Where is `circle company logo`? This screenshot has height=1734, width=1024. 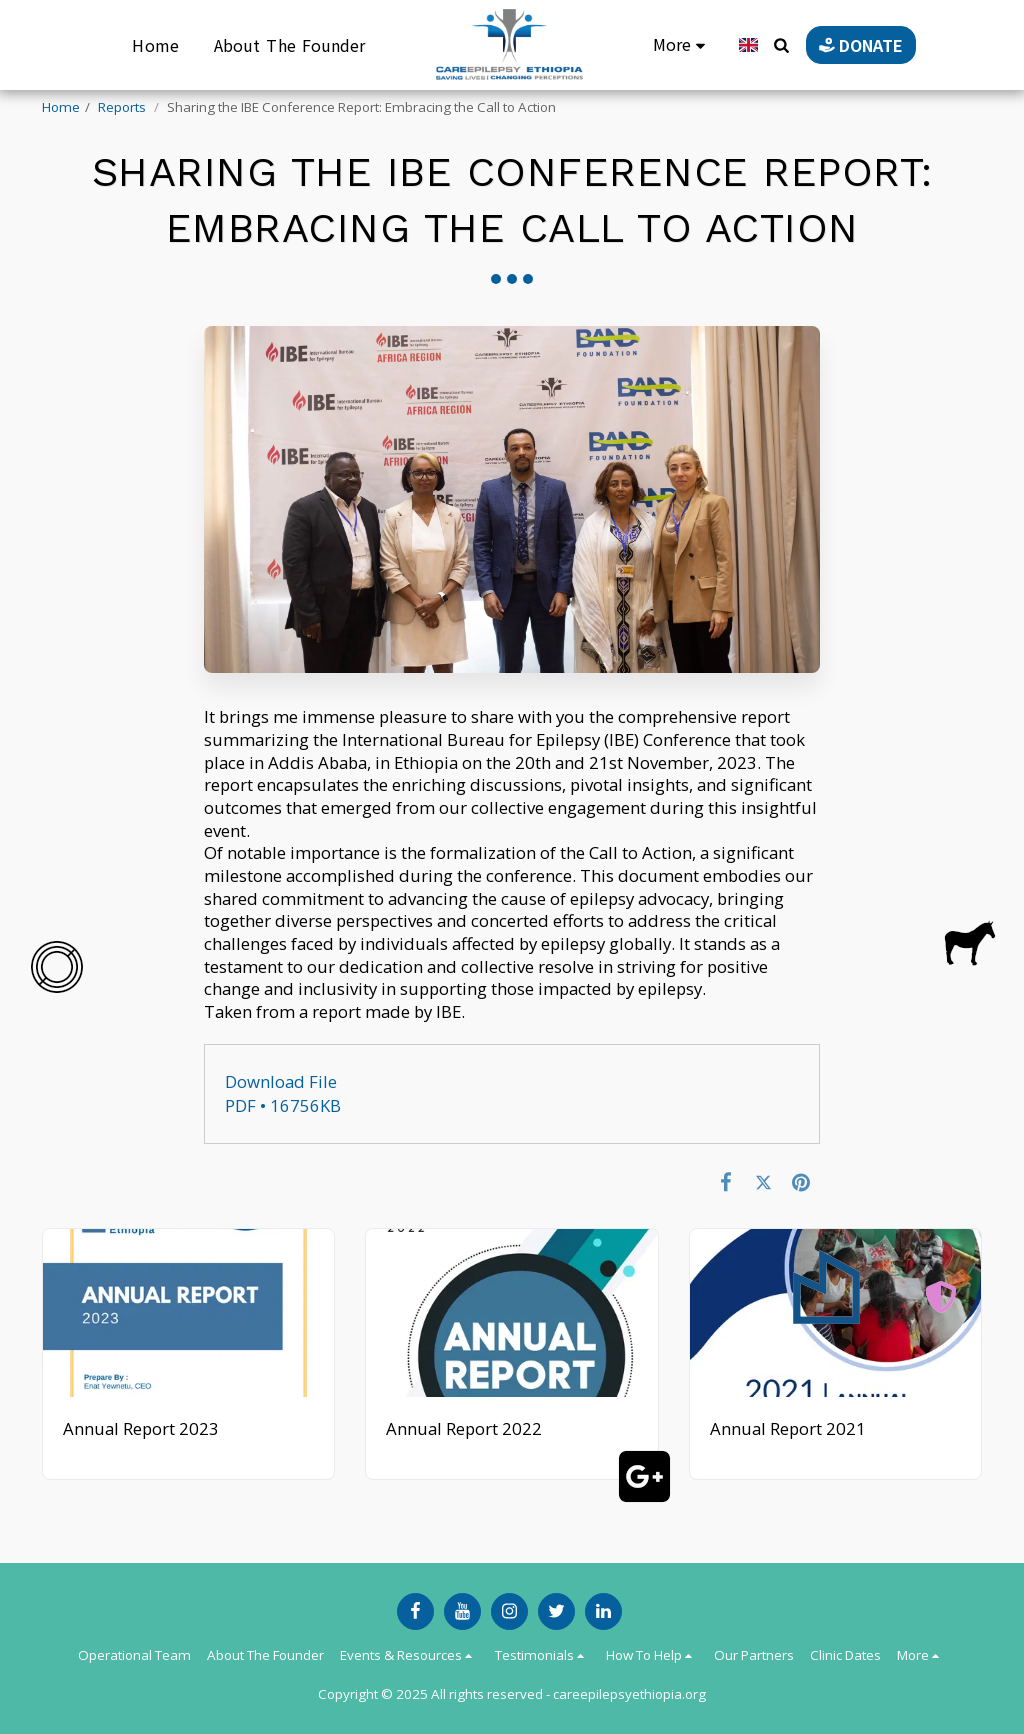 circle company logo is located at coordinates (57, 967).